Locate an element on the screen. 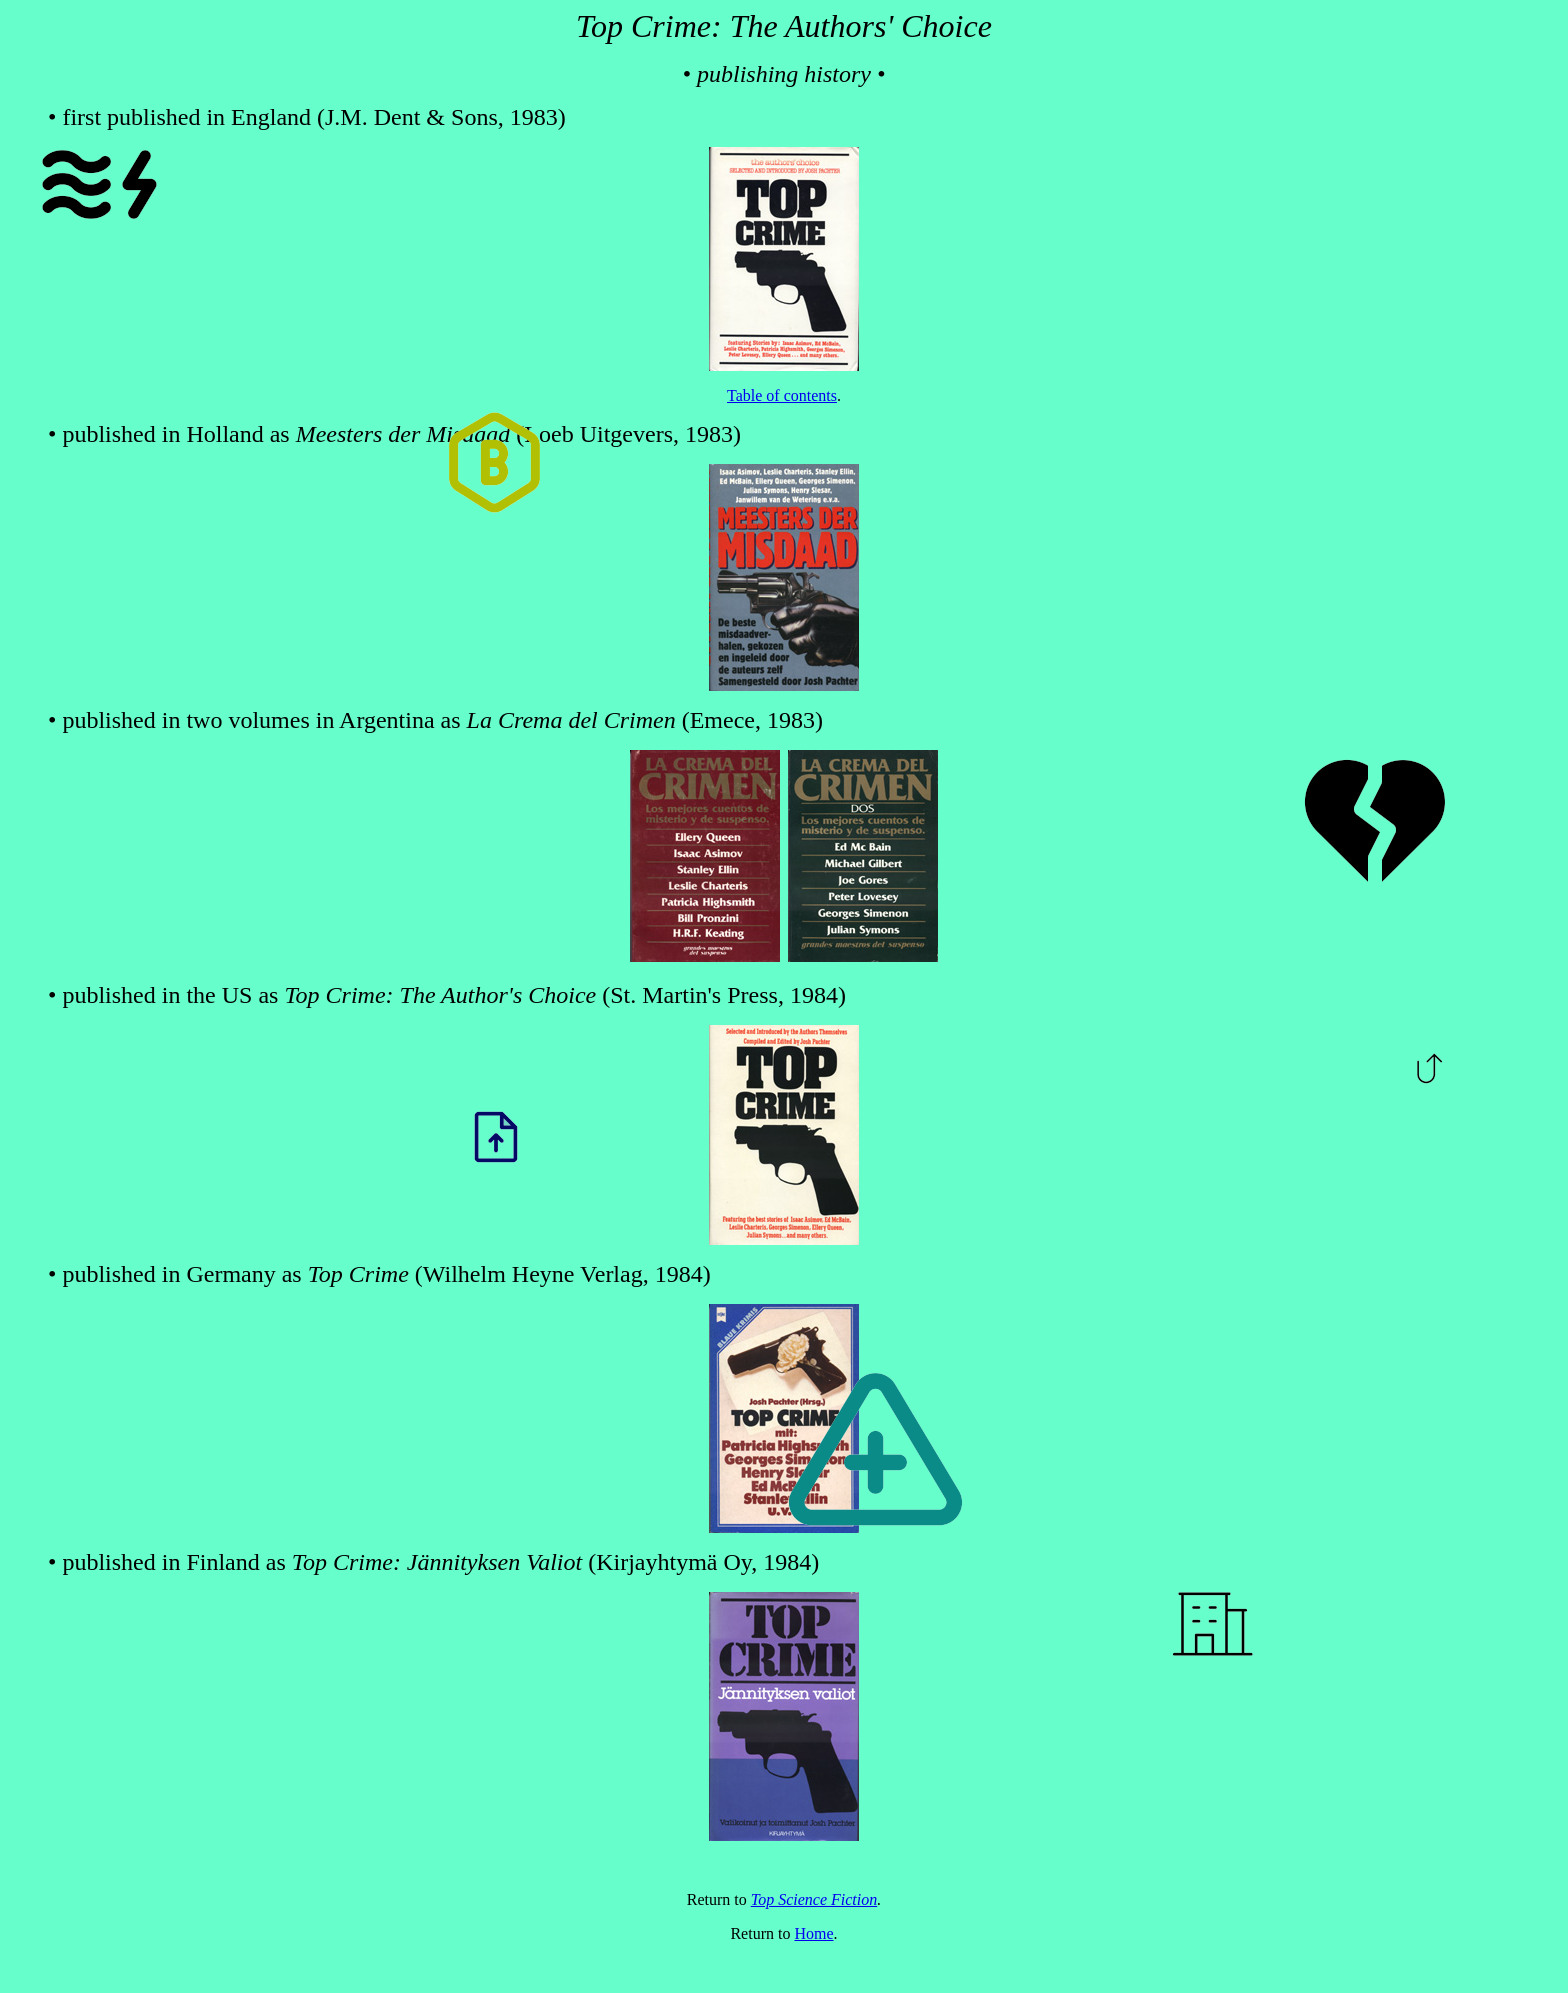 This screenshot has width=1568, height=1993. hydroelectric power generation is located at coordinates (99, 184).